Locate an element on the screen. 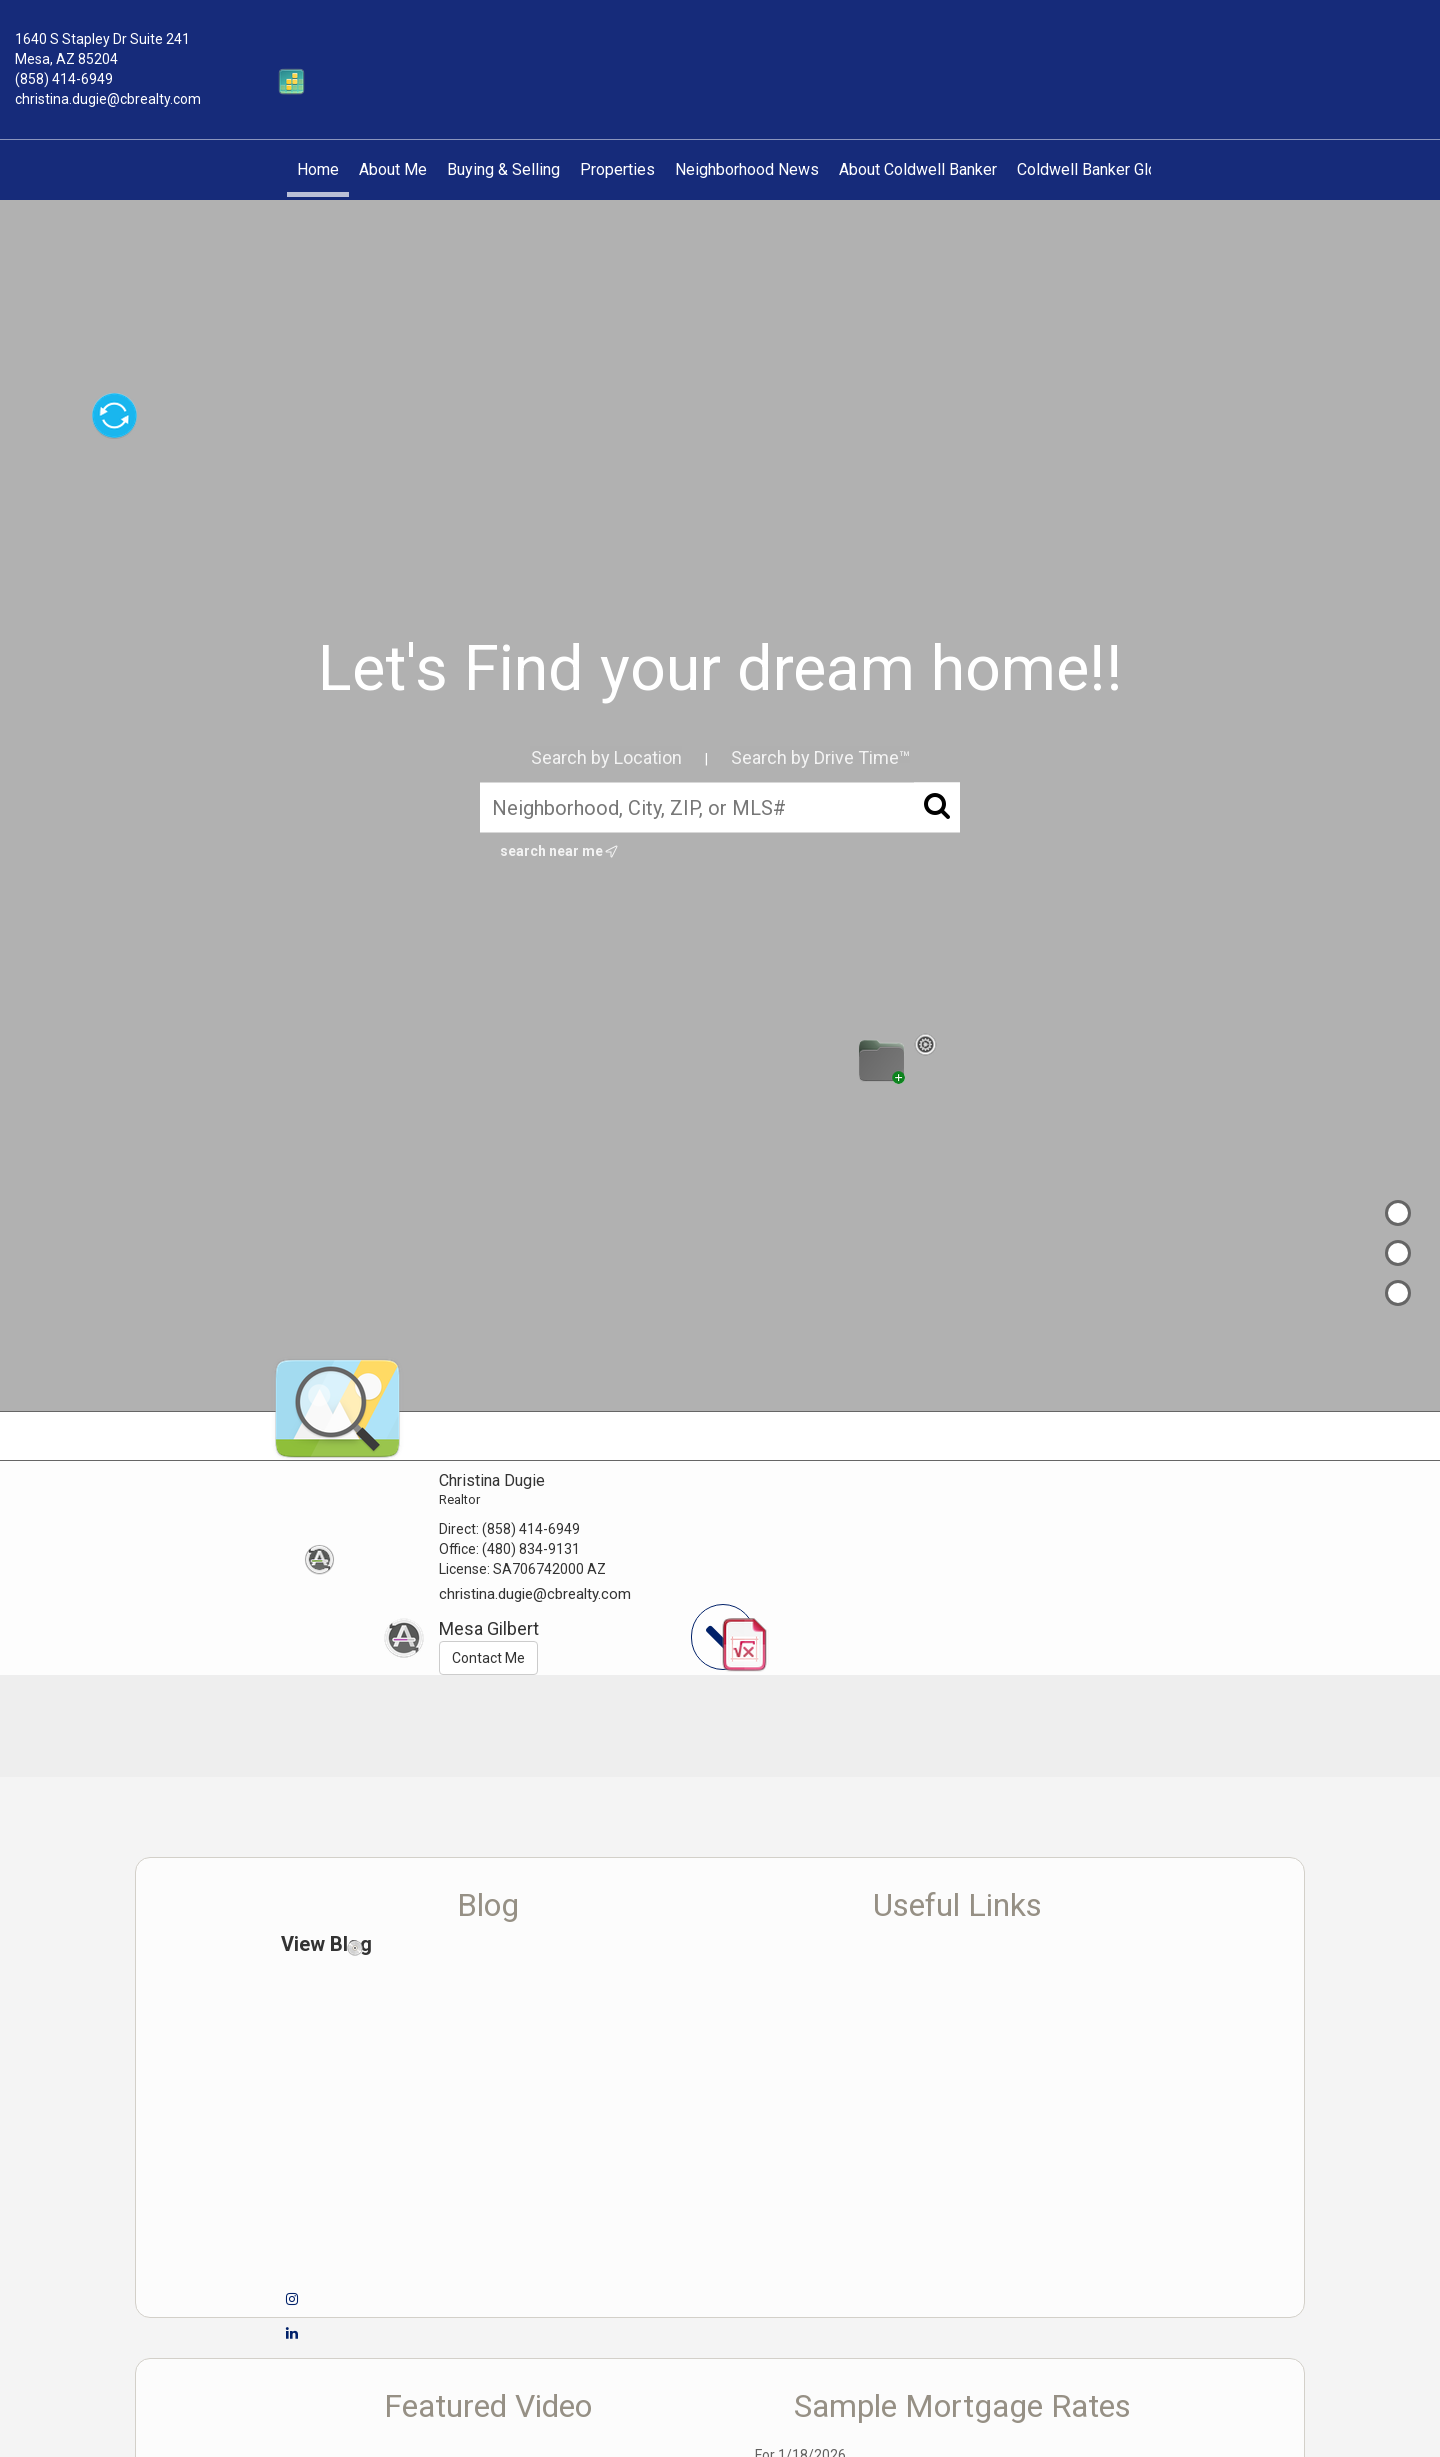 The width and height of the screenshot is (1440, 2457). indicates file is syncing with shared folder is located at coordinates (114, 415).